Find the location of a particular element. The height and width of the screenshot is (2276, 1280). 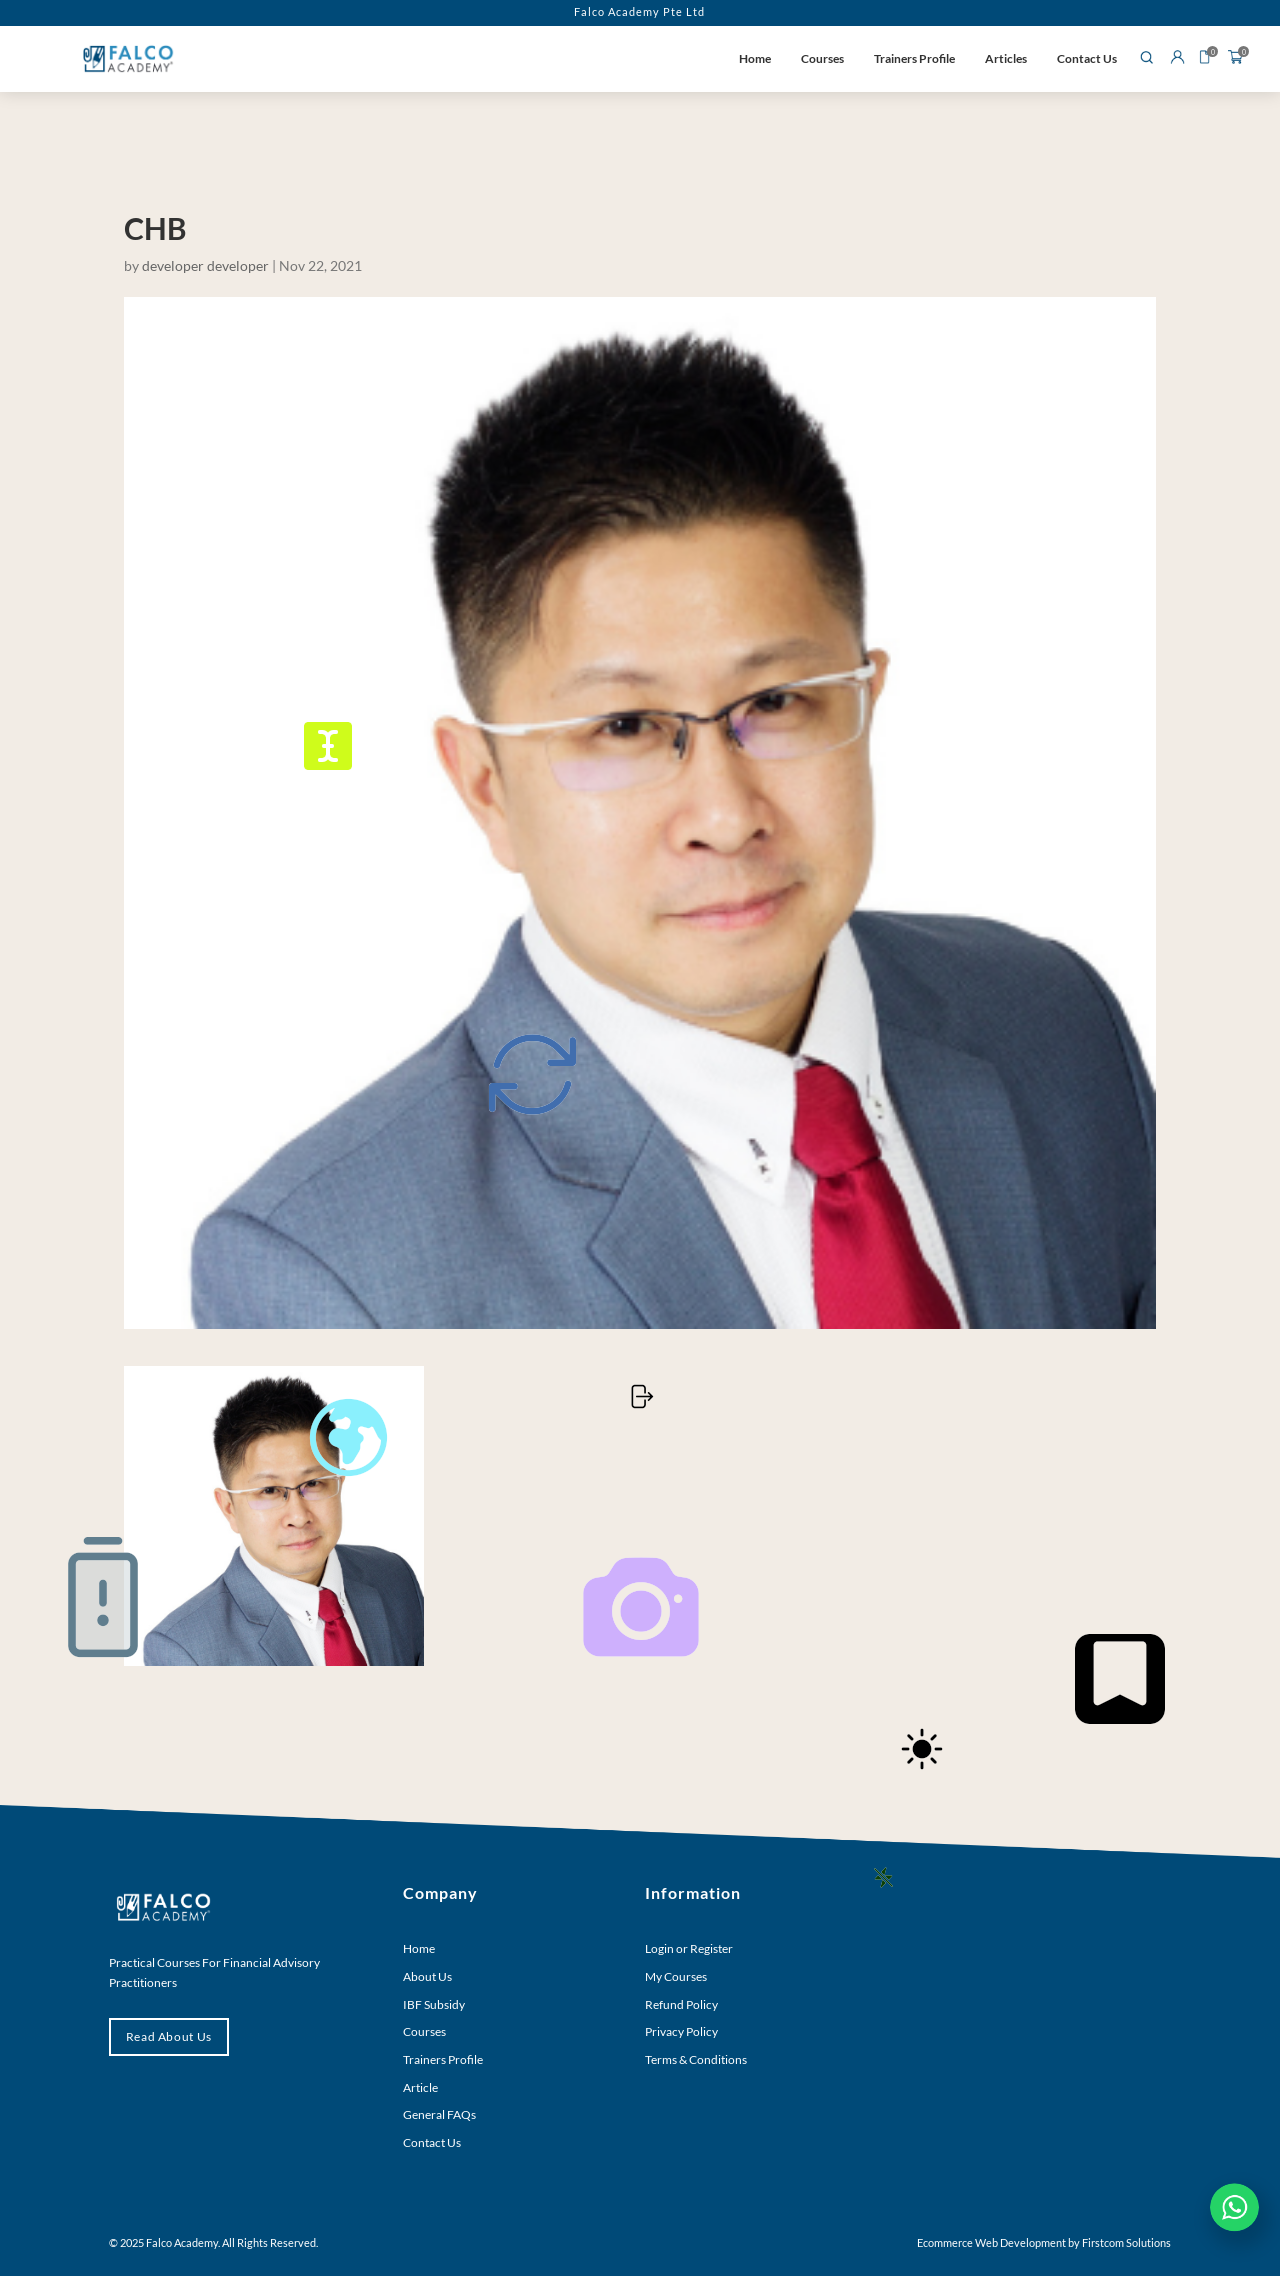

switch to international or global settings is located at coordinates (348, 1437).